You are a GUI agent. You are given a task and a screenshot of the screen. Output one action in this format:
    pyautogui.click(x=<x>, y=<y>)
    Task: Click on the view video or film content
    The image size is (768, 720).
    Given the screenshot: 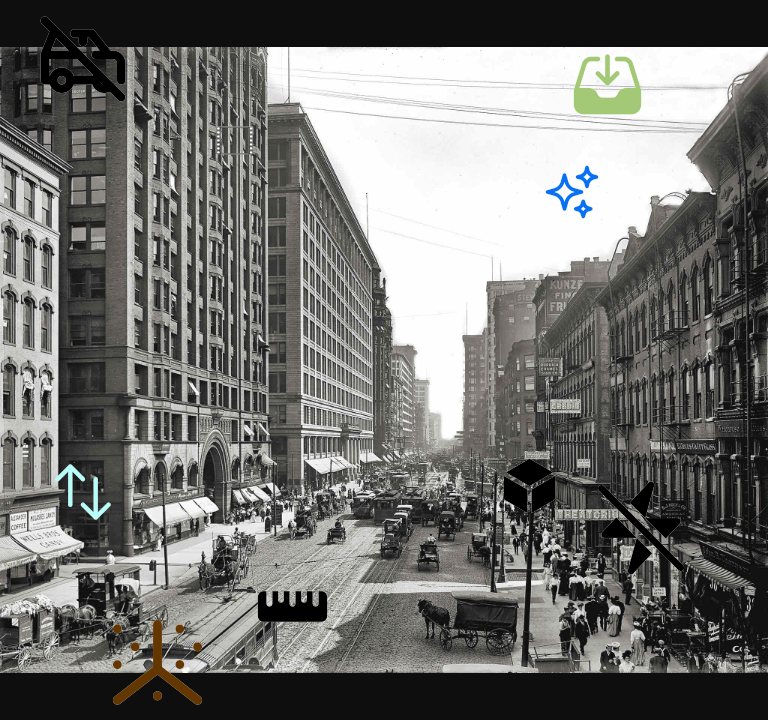 What is the action you would take?
    pyautogui.click(x=235, y=145)
    